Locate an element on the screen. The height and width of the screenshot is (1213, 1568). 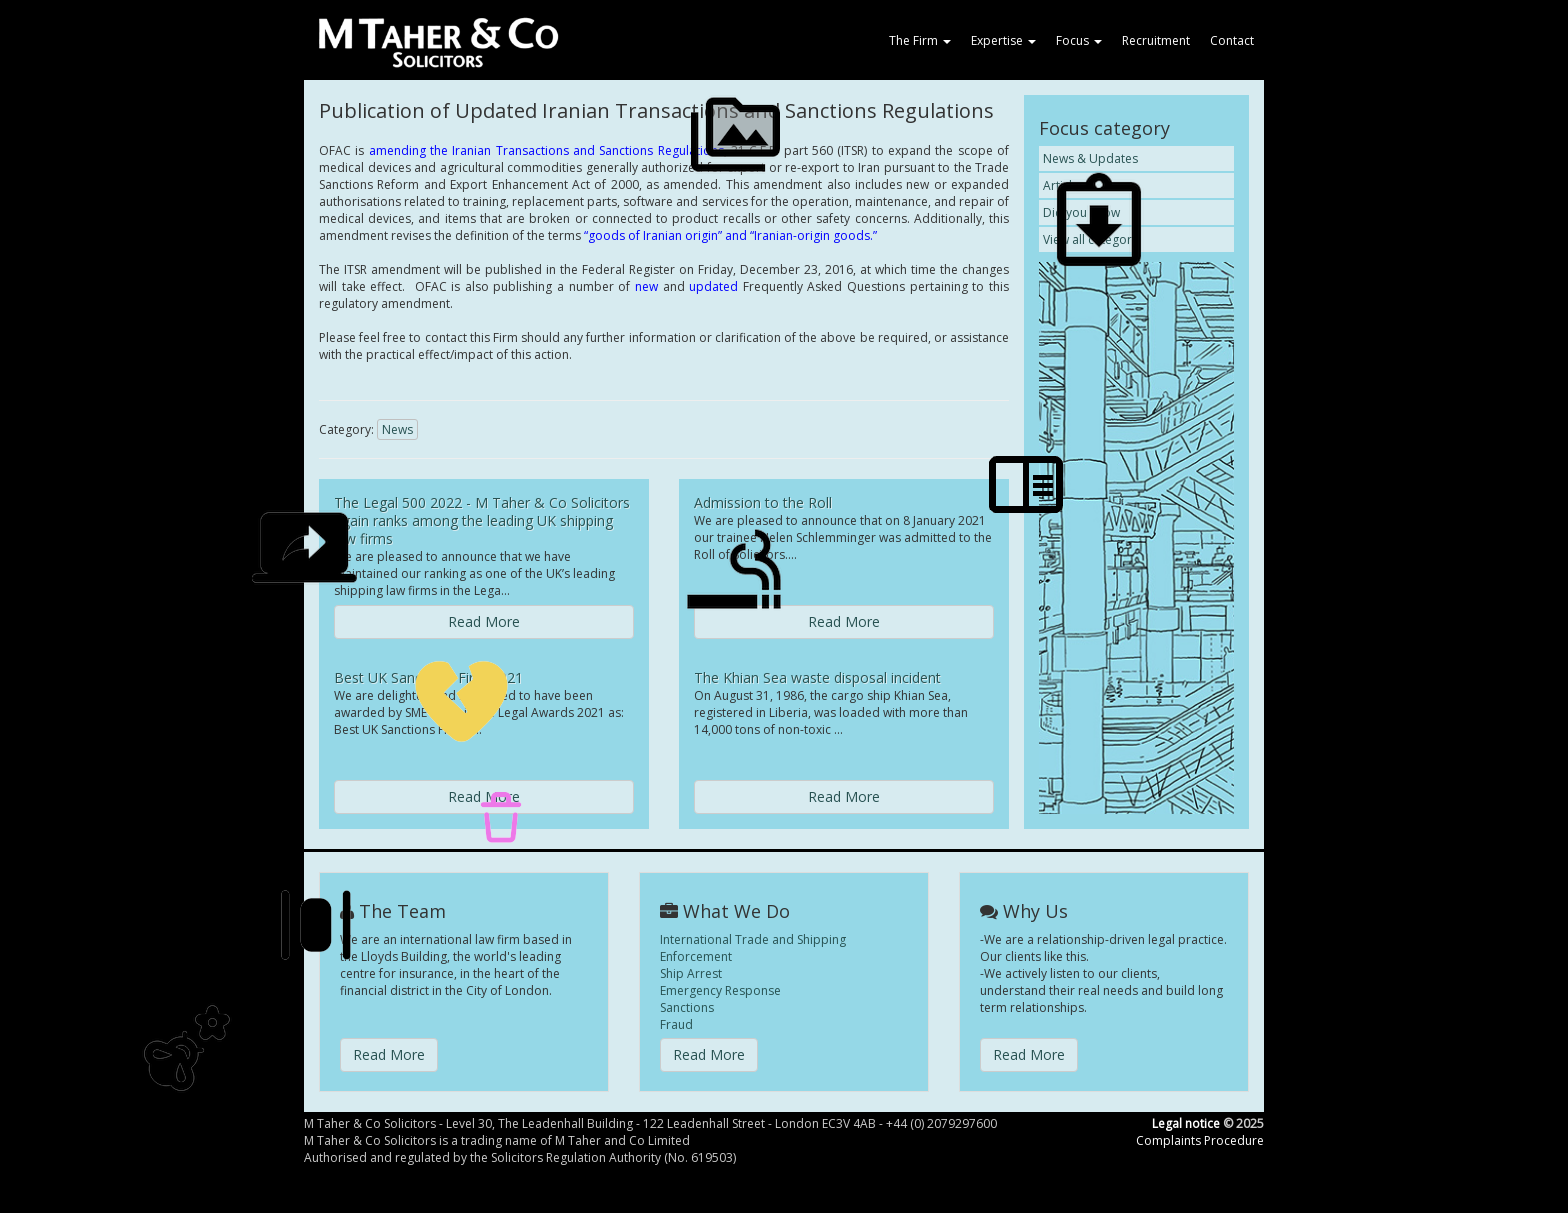
share your screen with others is located at coordinates (304, 547).